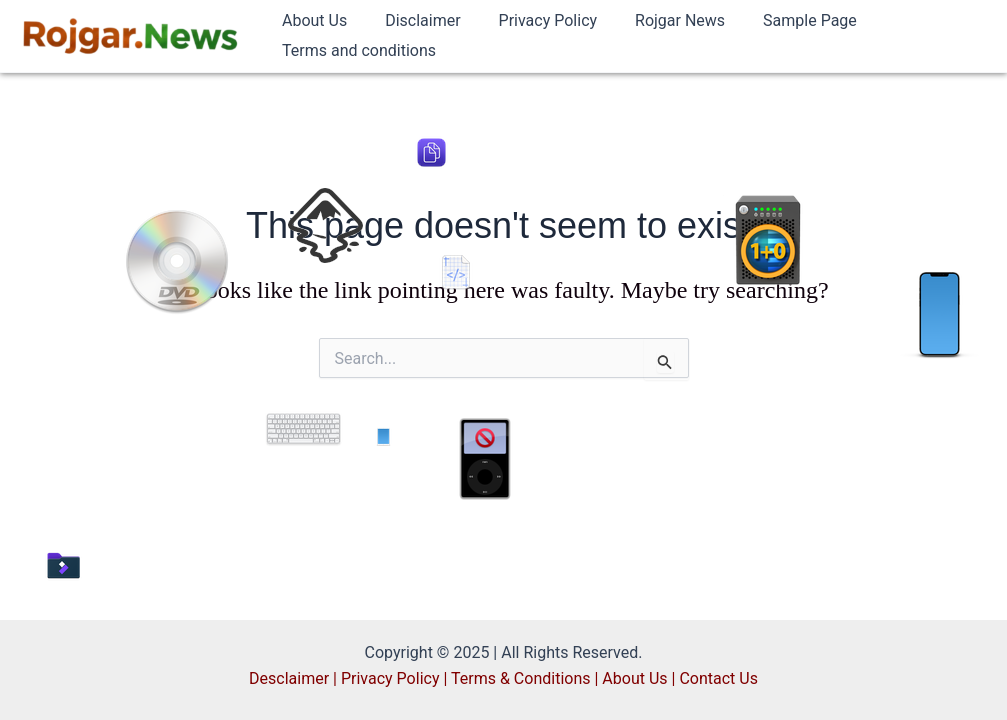  I want to click on open inkscape vector graphics editor, so click(325, 225).